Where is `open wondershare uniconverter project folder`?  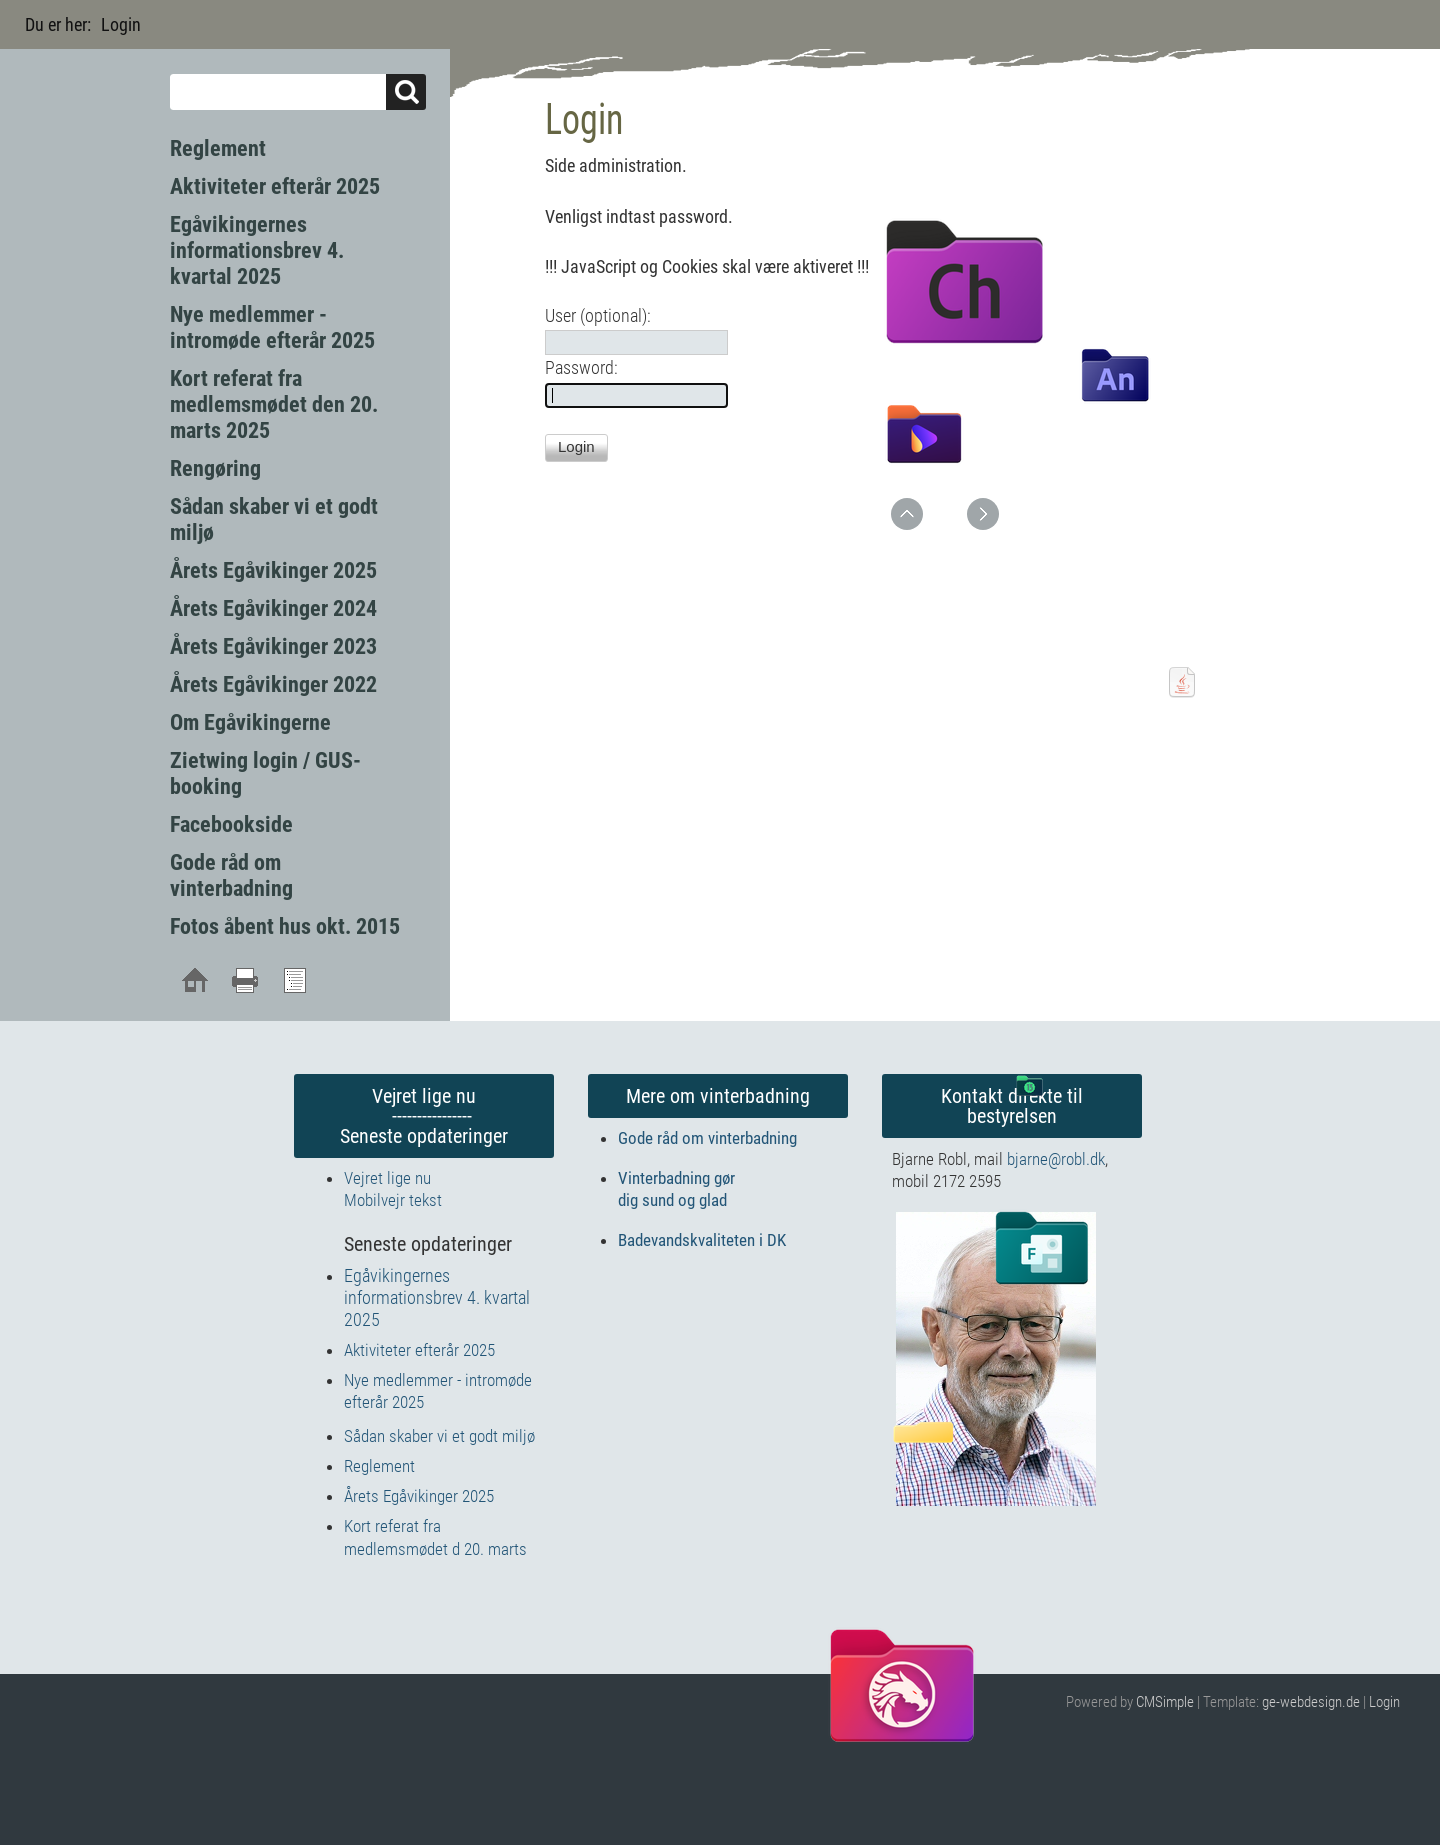
open wondershare uniconverter project folder is located at coordinates (924, 436).